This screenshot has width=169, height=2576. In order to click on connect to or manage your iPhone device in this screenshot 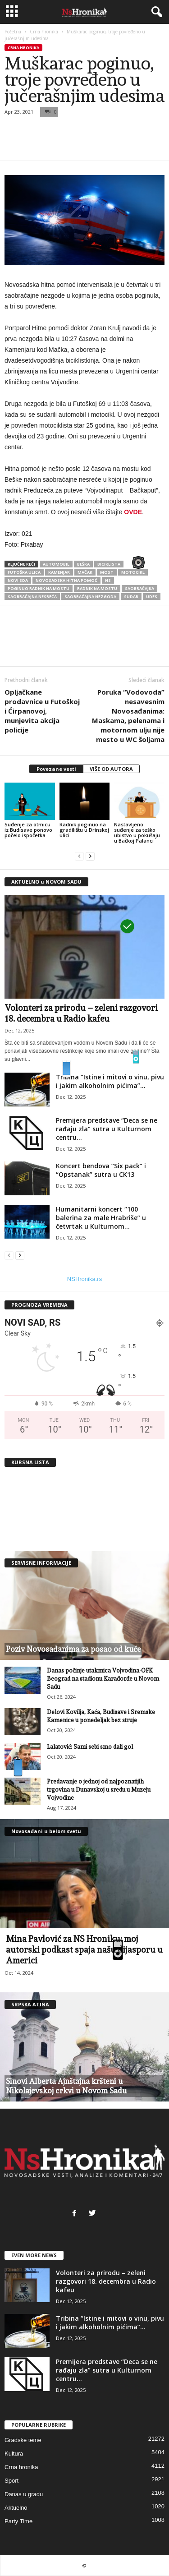, I will do `click(66, 1069)`.